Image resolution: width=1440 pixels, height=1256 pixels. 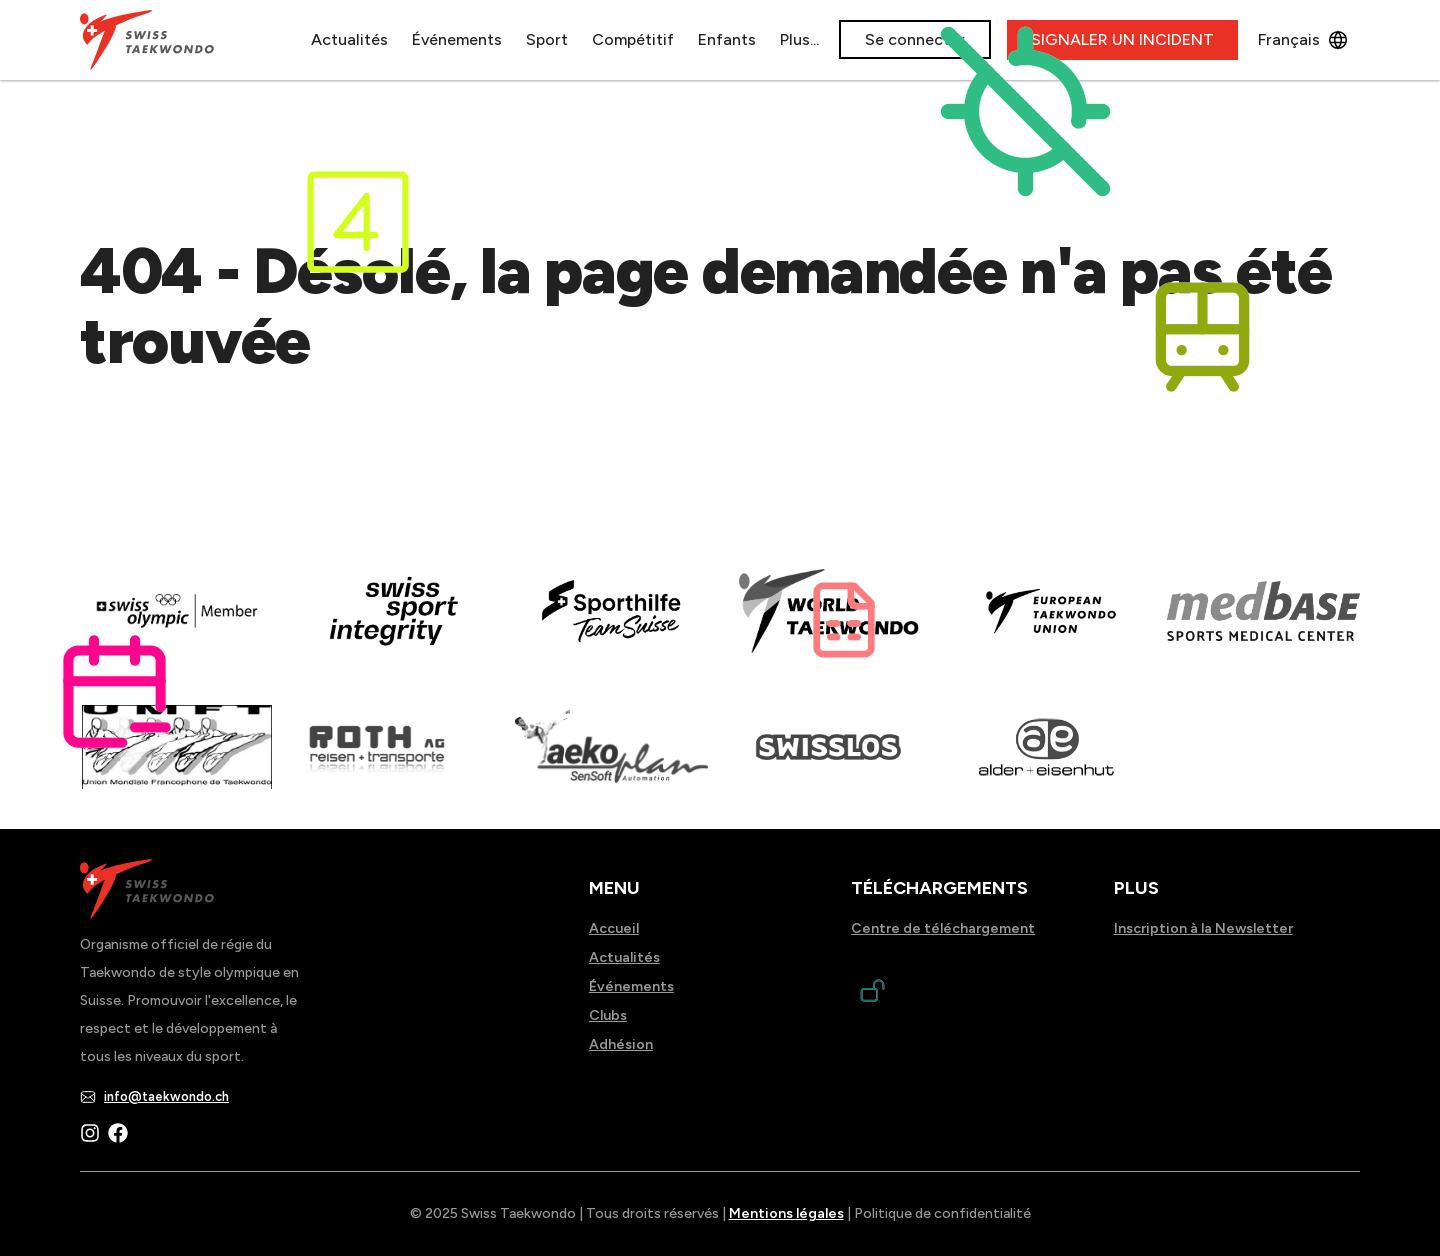 I want to click on open a spreadsheet file, so click(x=844, y=620).